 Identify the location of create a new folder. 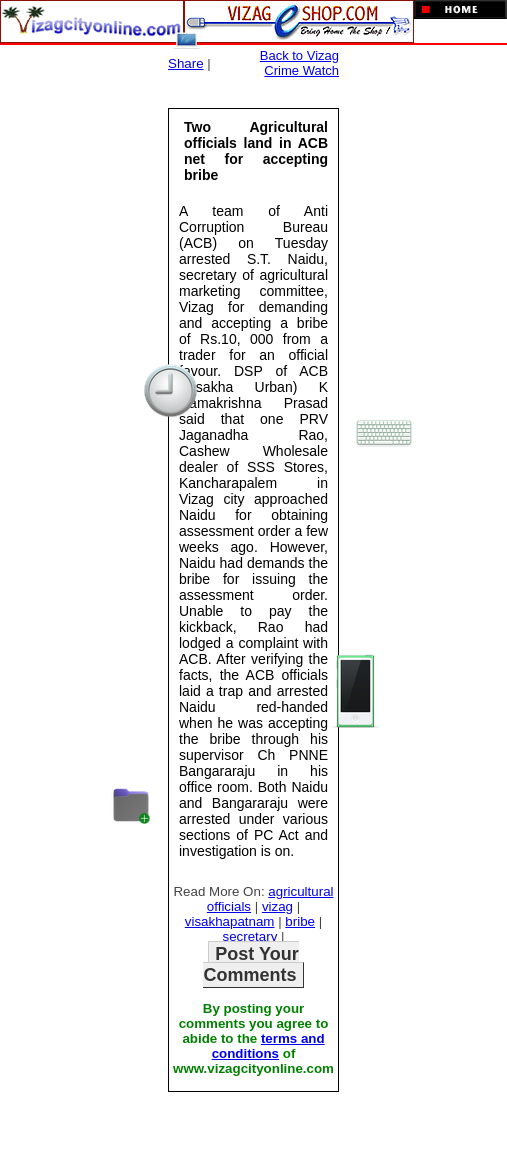
(131, 805).